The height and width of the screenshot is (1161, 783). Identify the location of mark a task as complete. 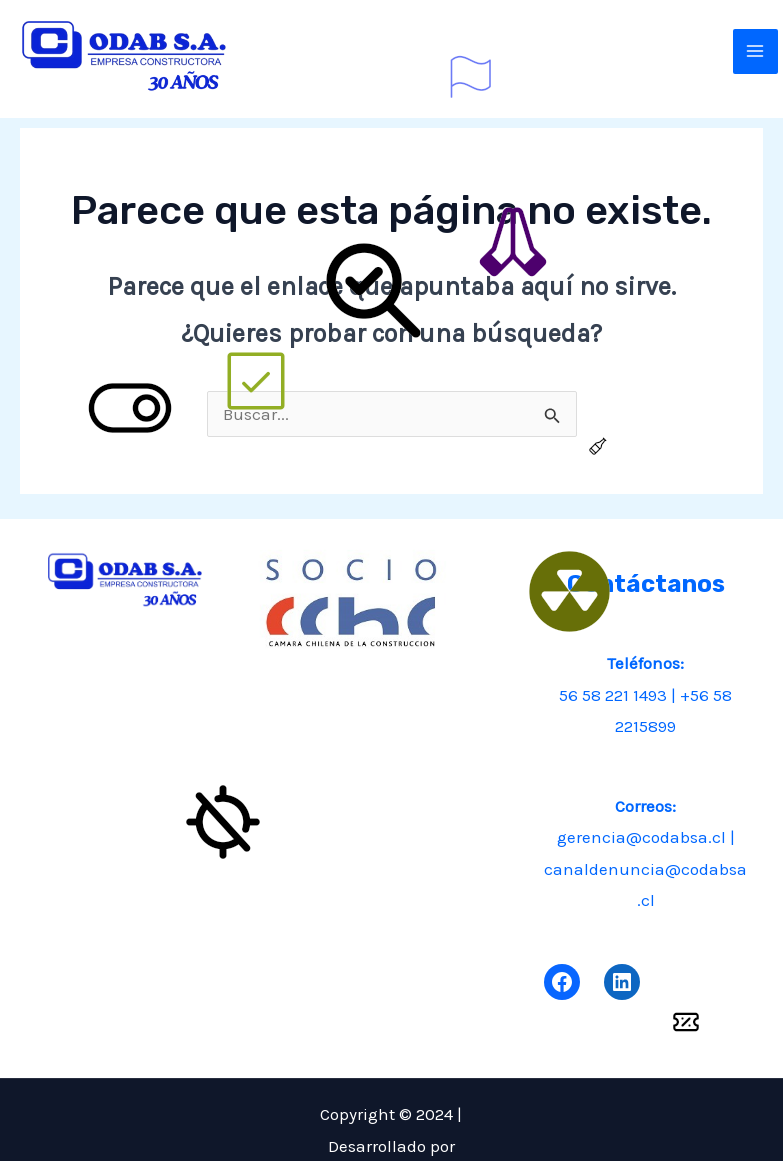
(256, 381).